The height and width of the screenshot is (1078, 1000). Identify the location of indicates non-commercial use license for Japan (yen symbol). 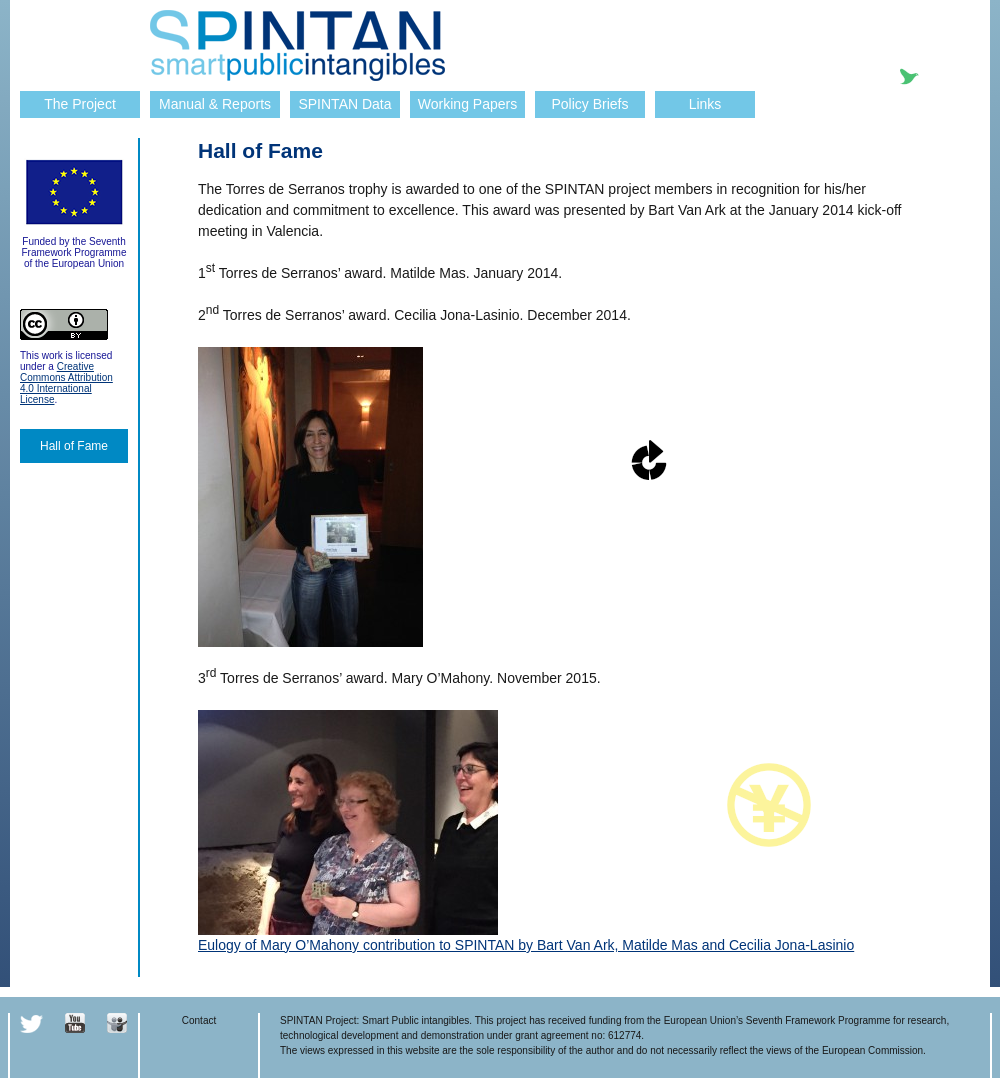
(769, 805).